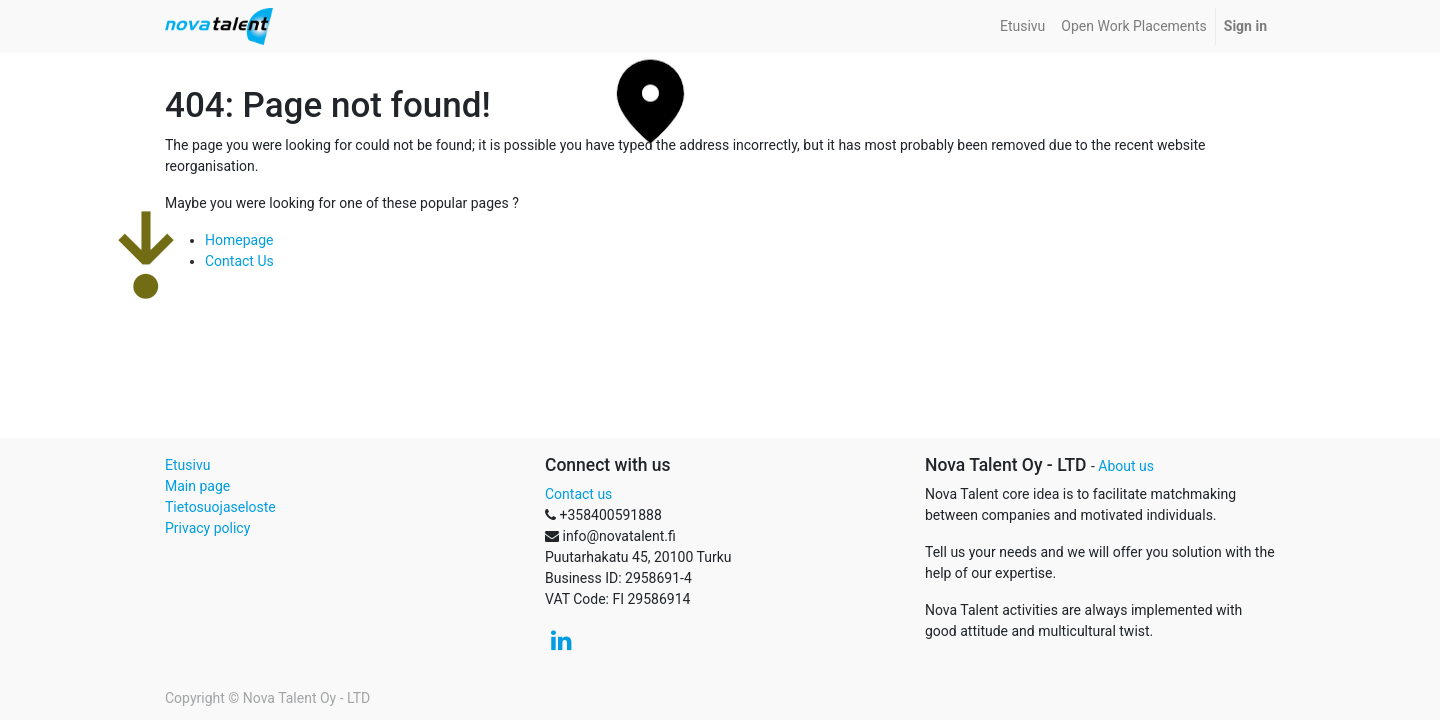 This screenshot has width=1440, height=720. I want to click on view location on map, so click(650, 101).